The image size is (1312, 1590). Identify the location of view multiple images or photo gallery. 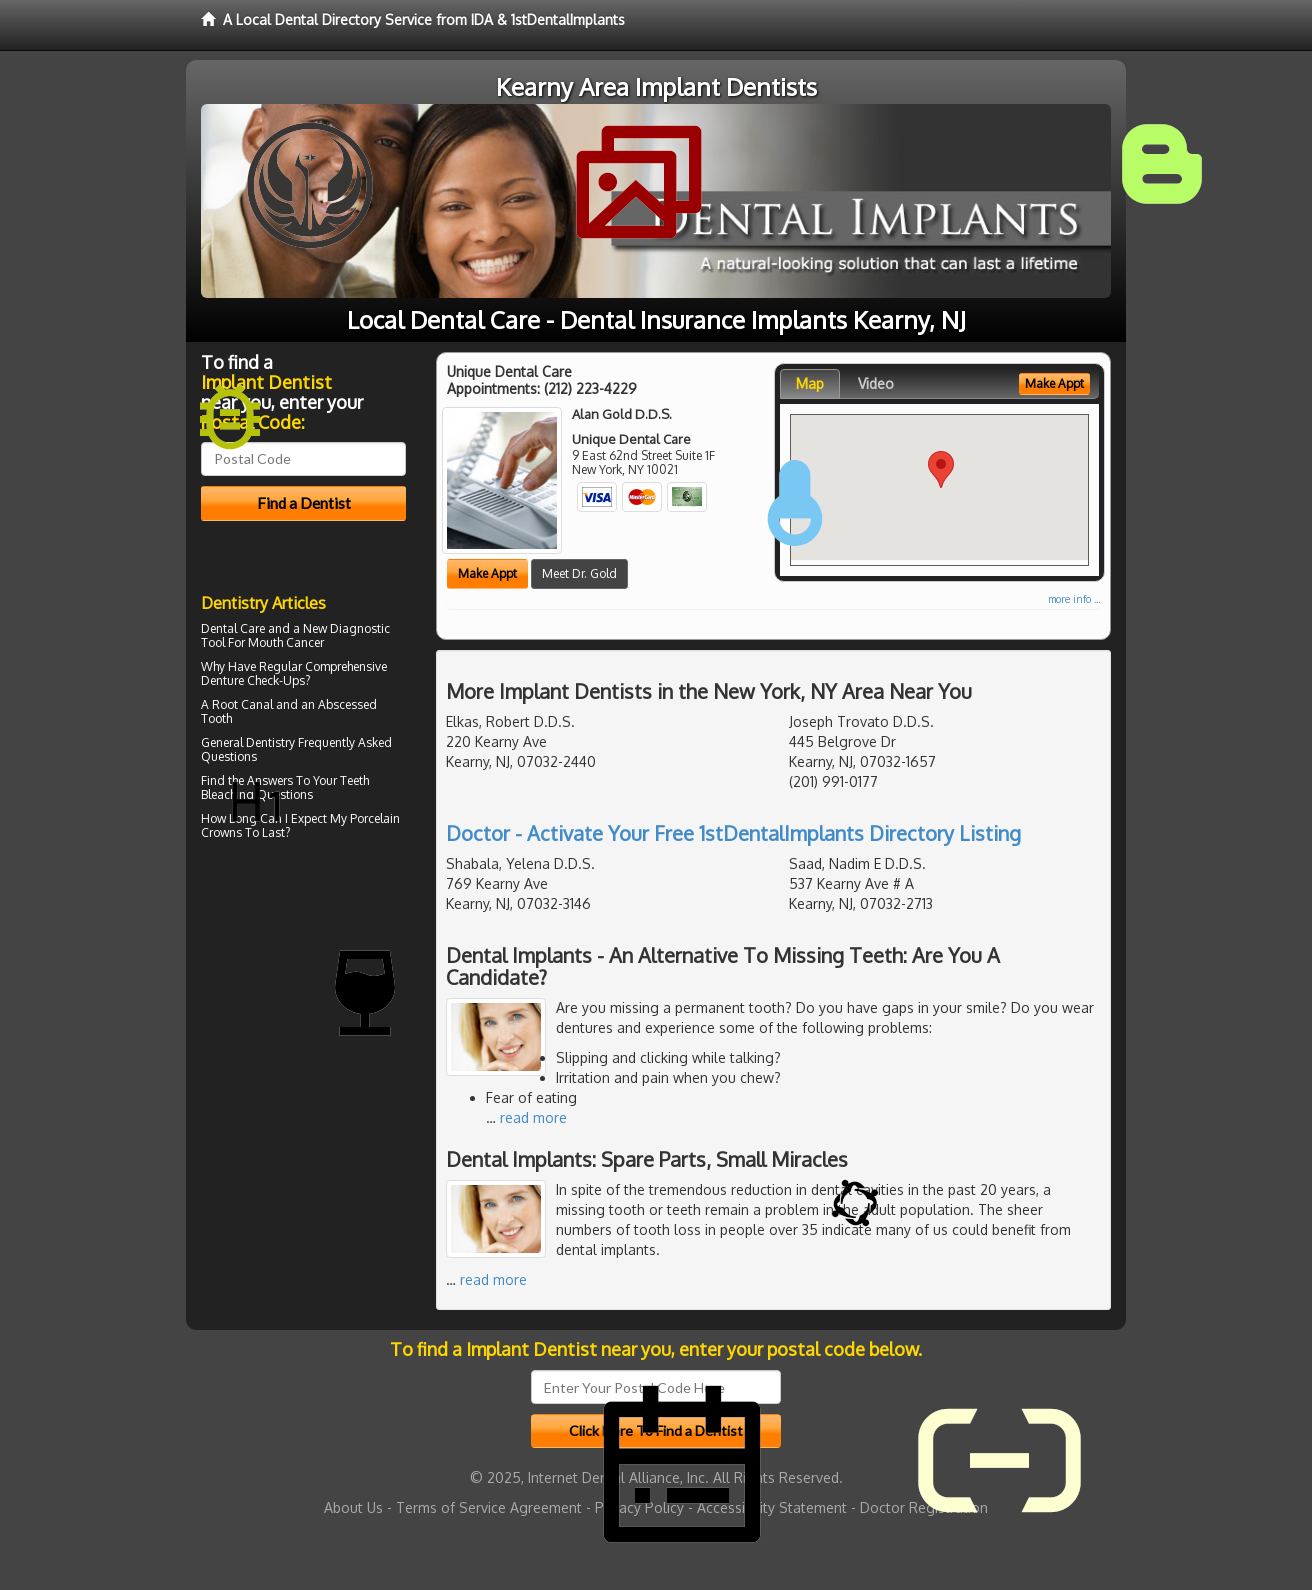
(639, 182).